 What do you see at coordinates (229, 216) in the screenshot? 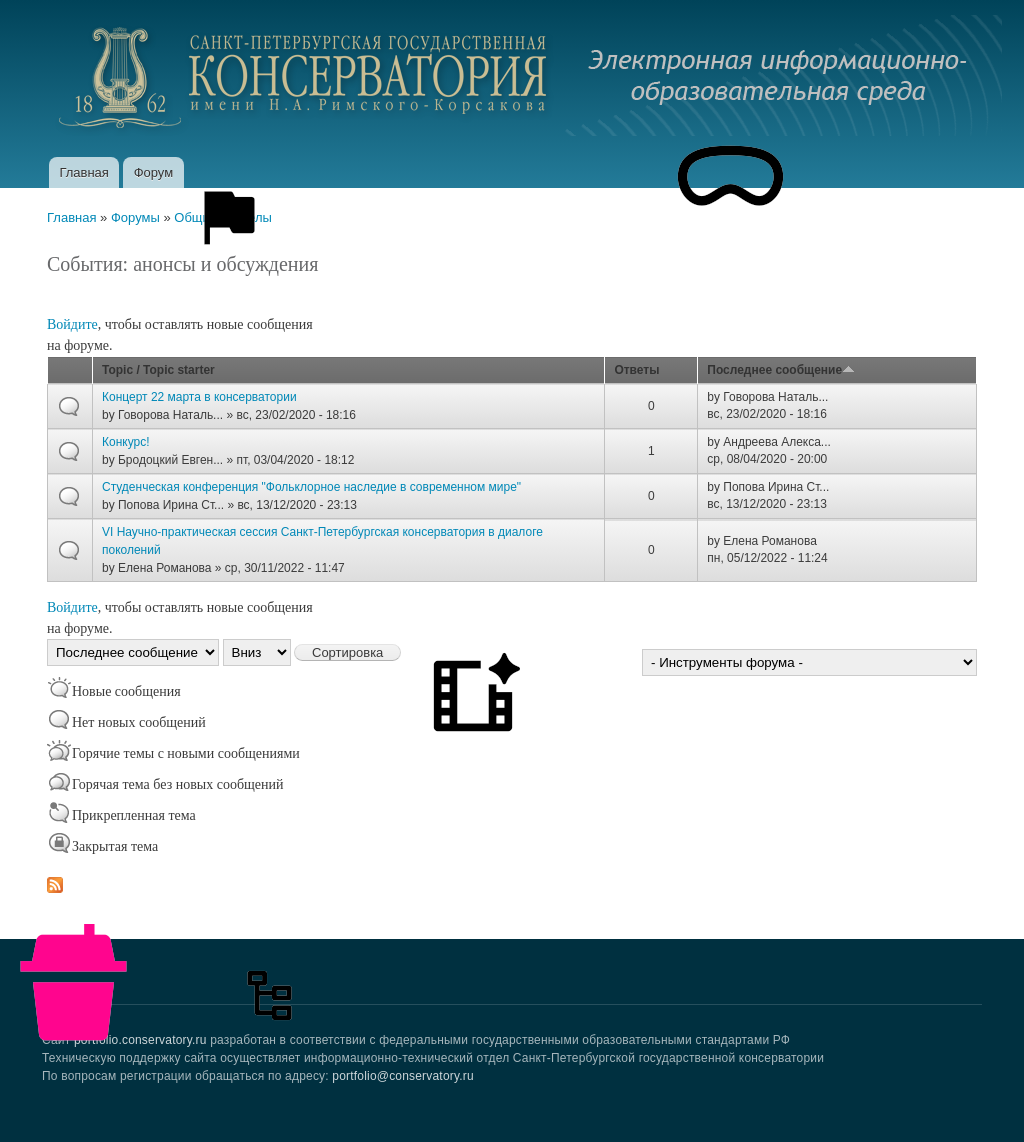
I see `flag or mark an item for follow-up` at bounding box center [229, 216].